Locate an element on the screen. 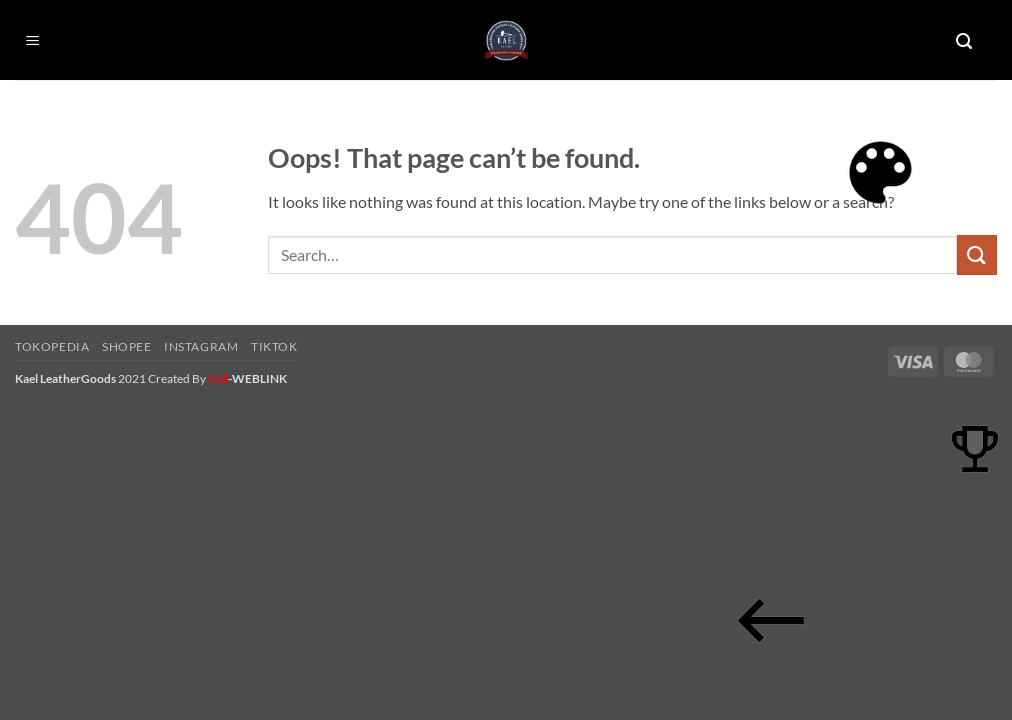 This screenshot has height=720, width=1012. go back to the previous screen is located at coordinates (770, 620).